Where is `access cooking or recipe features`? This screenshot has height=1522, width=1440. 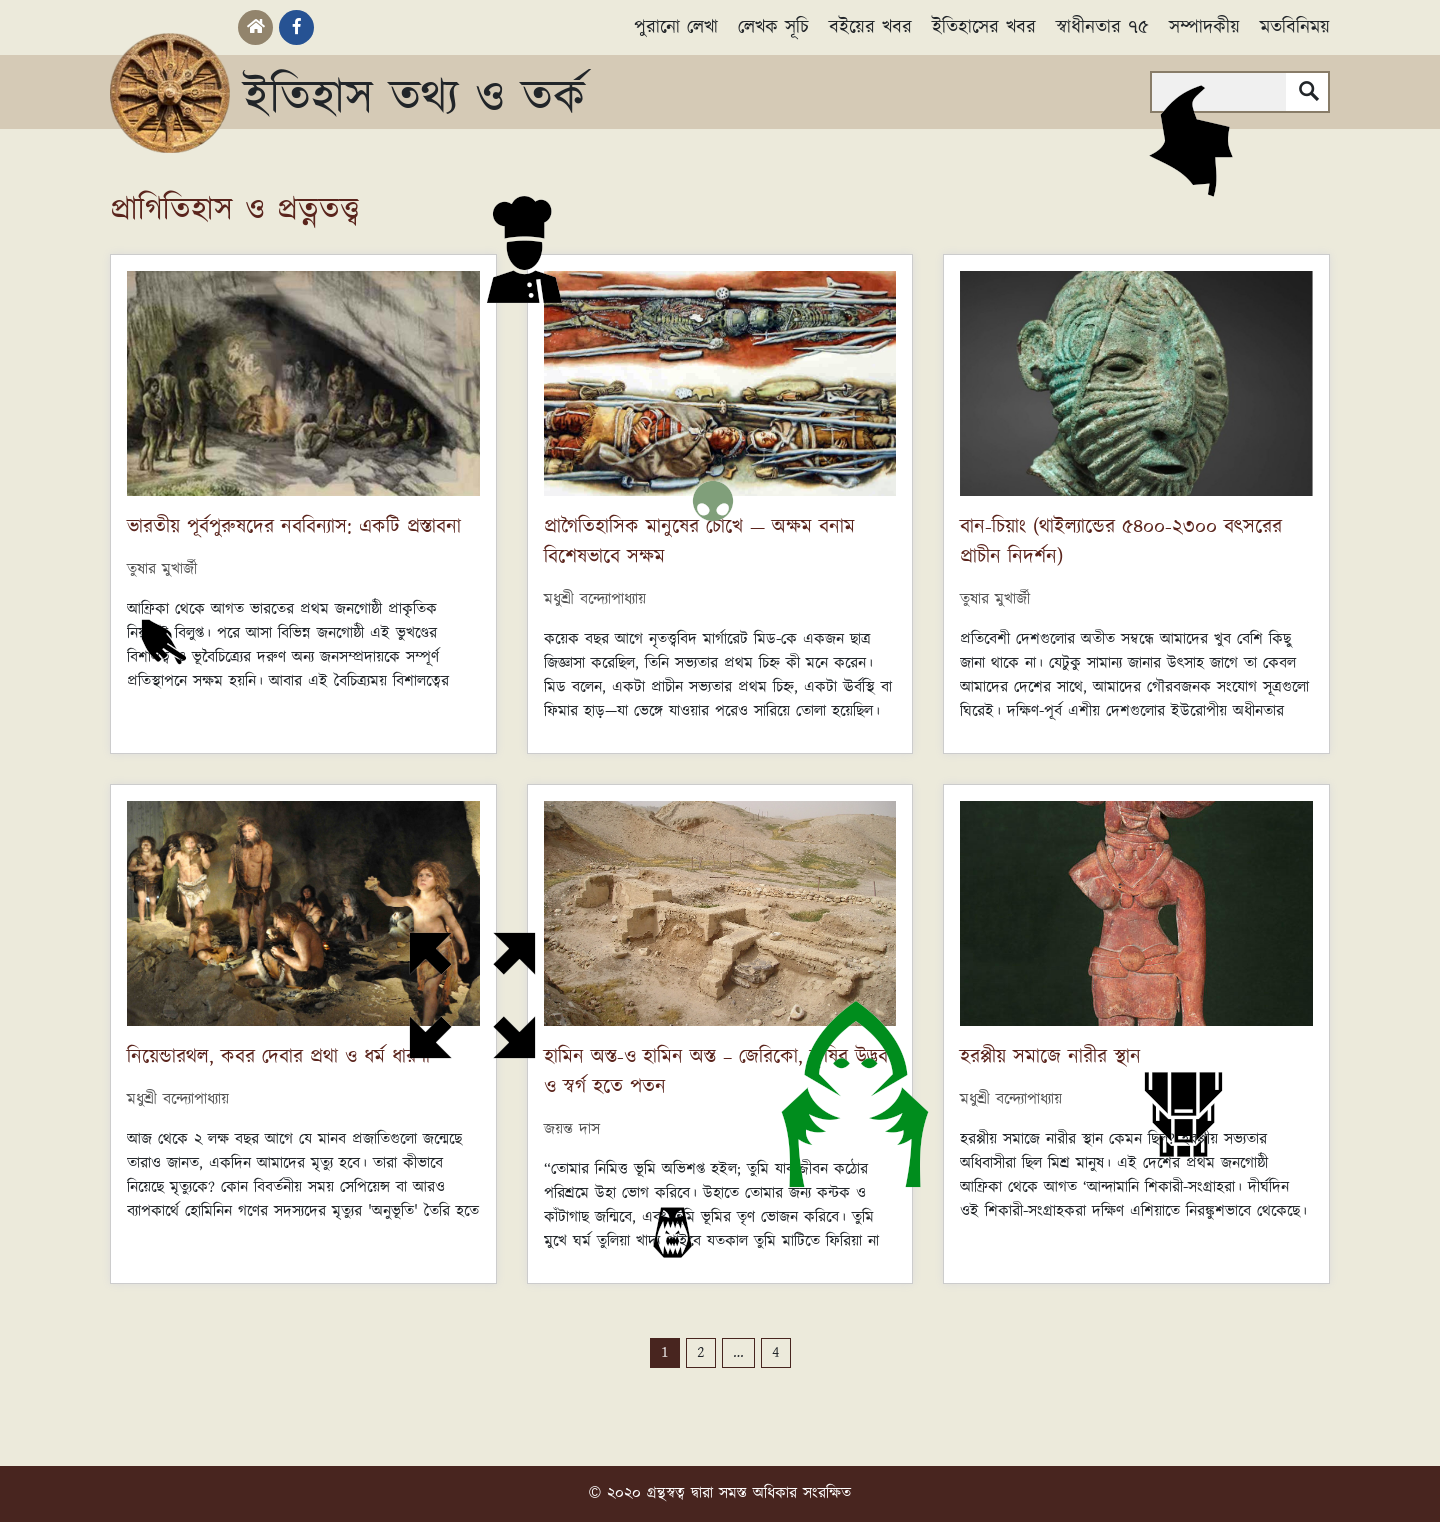 access cooking or recipe features is located at coordinates (524, 249).